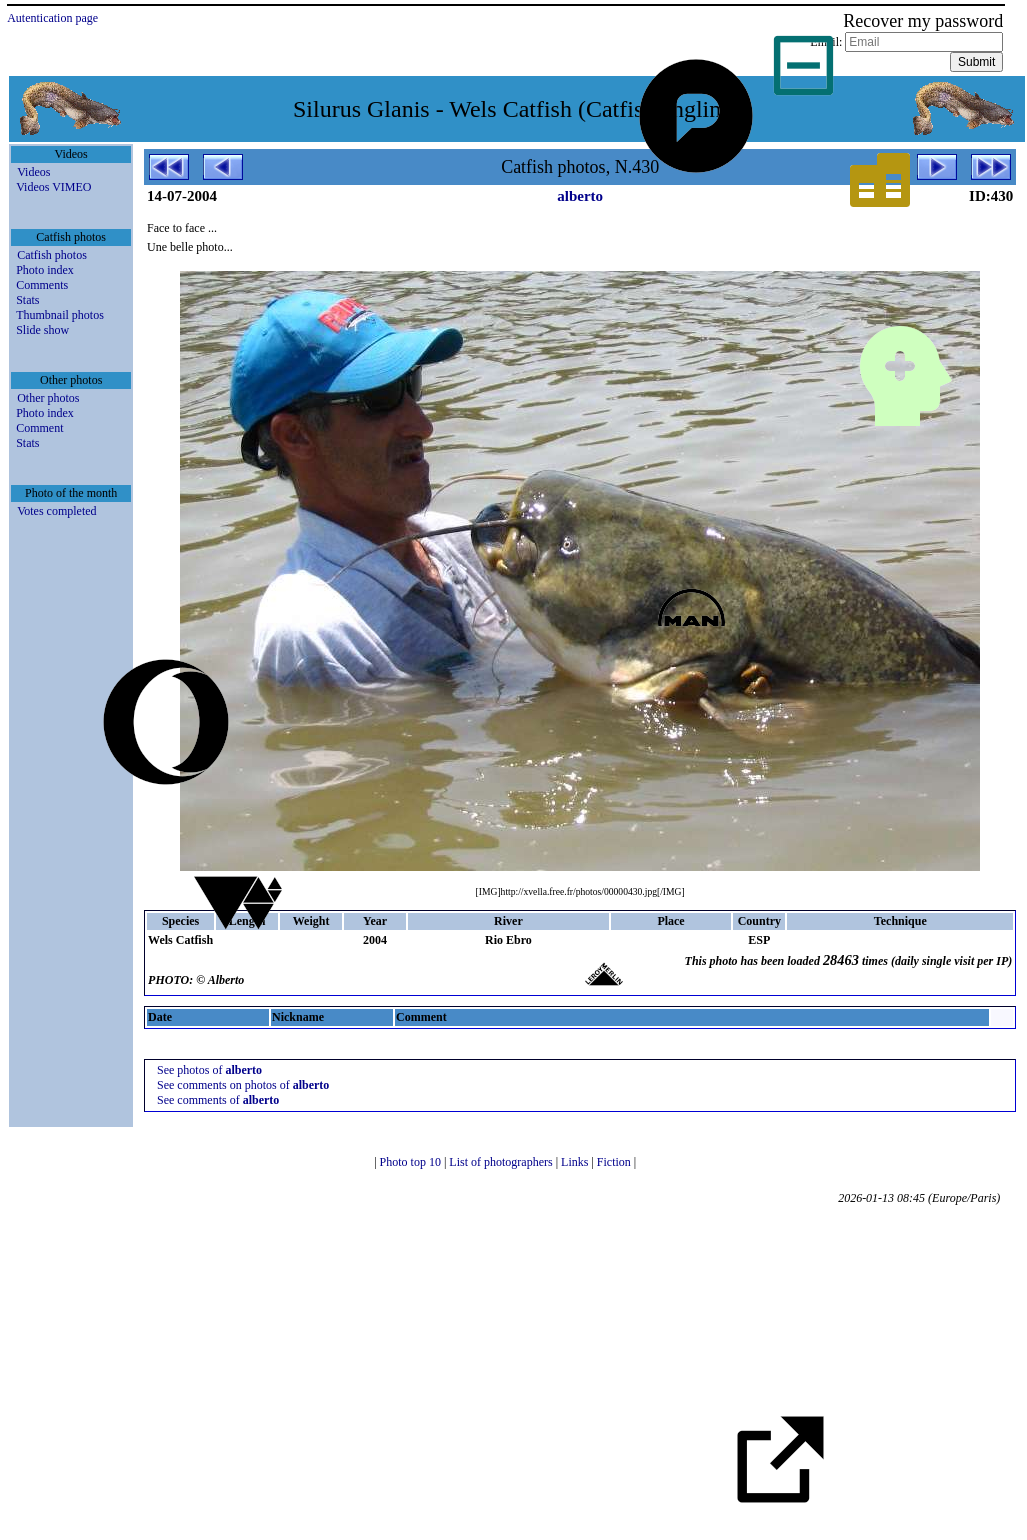 The height and width of the screenshot is (1540, 1027). I want to click on open link in a new tab or window, so click(780, 1459).